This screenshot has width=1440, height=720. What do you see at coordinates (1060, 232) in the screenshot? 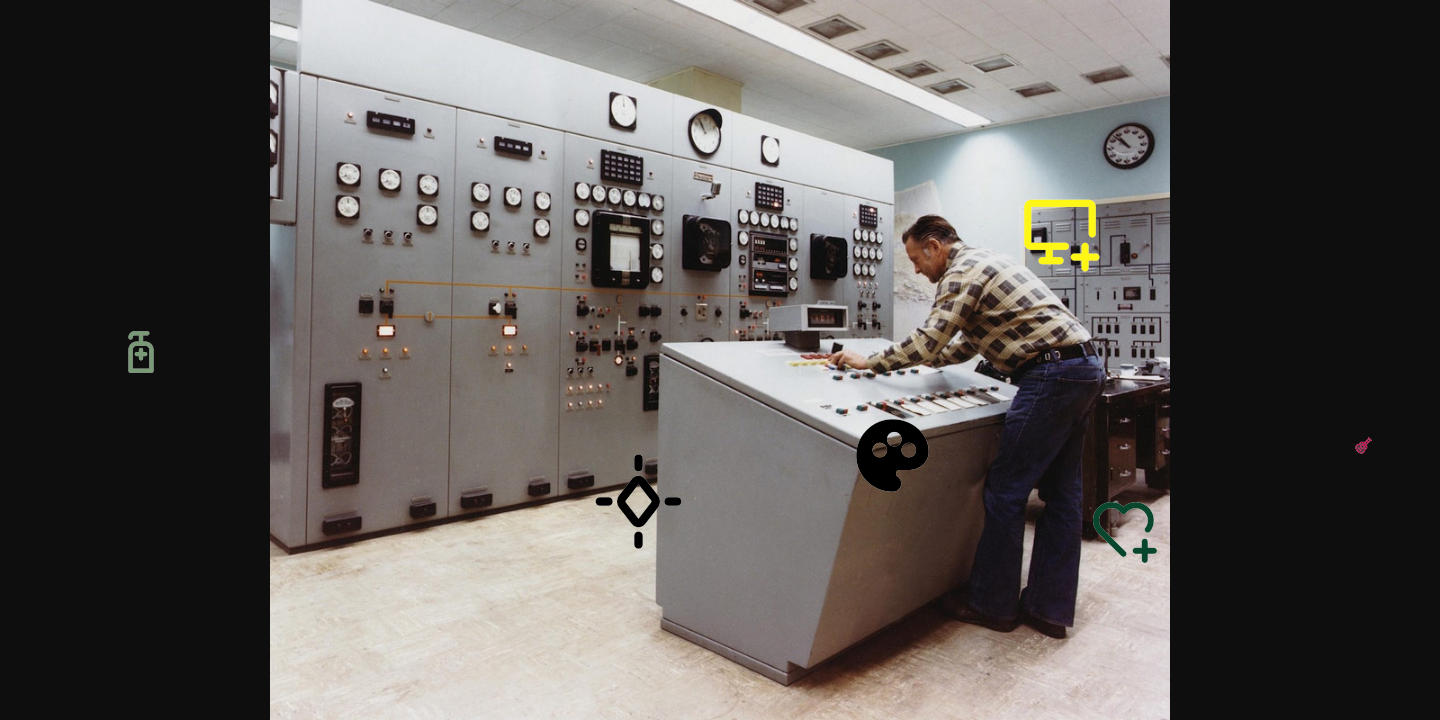
I see `add a new desktop or monitor` at bounding box center [1060, 232].